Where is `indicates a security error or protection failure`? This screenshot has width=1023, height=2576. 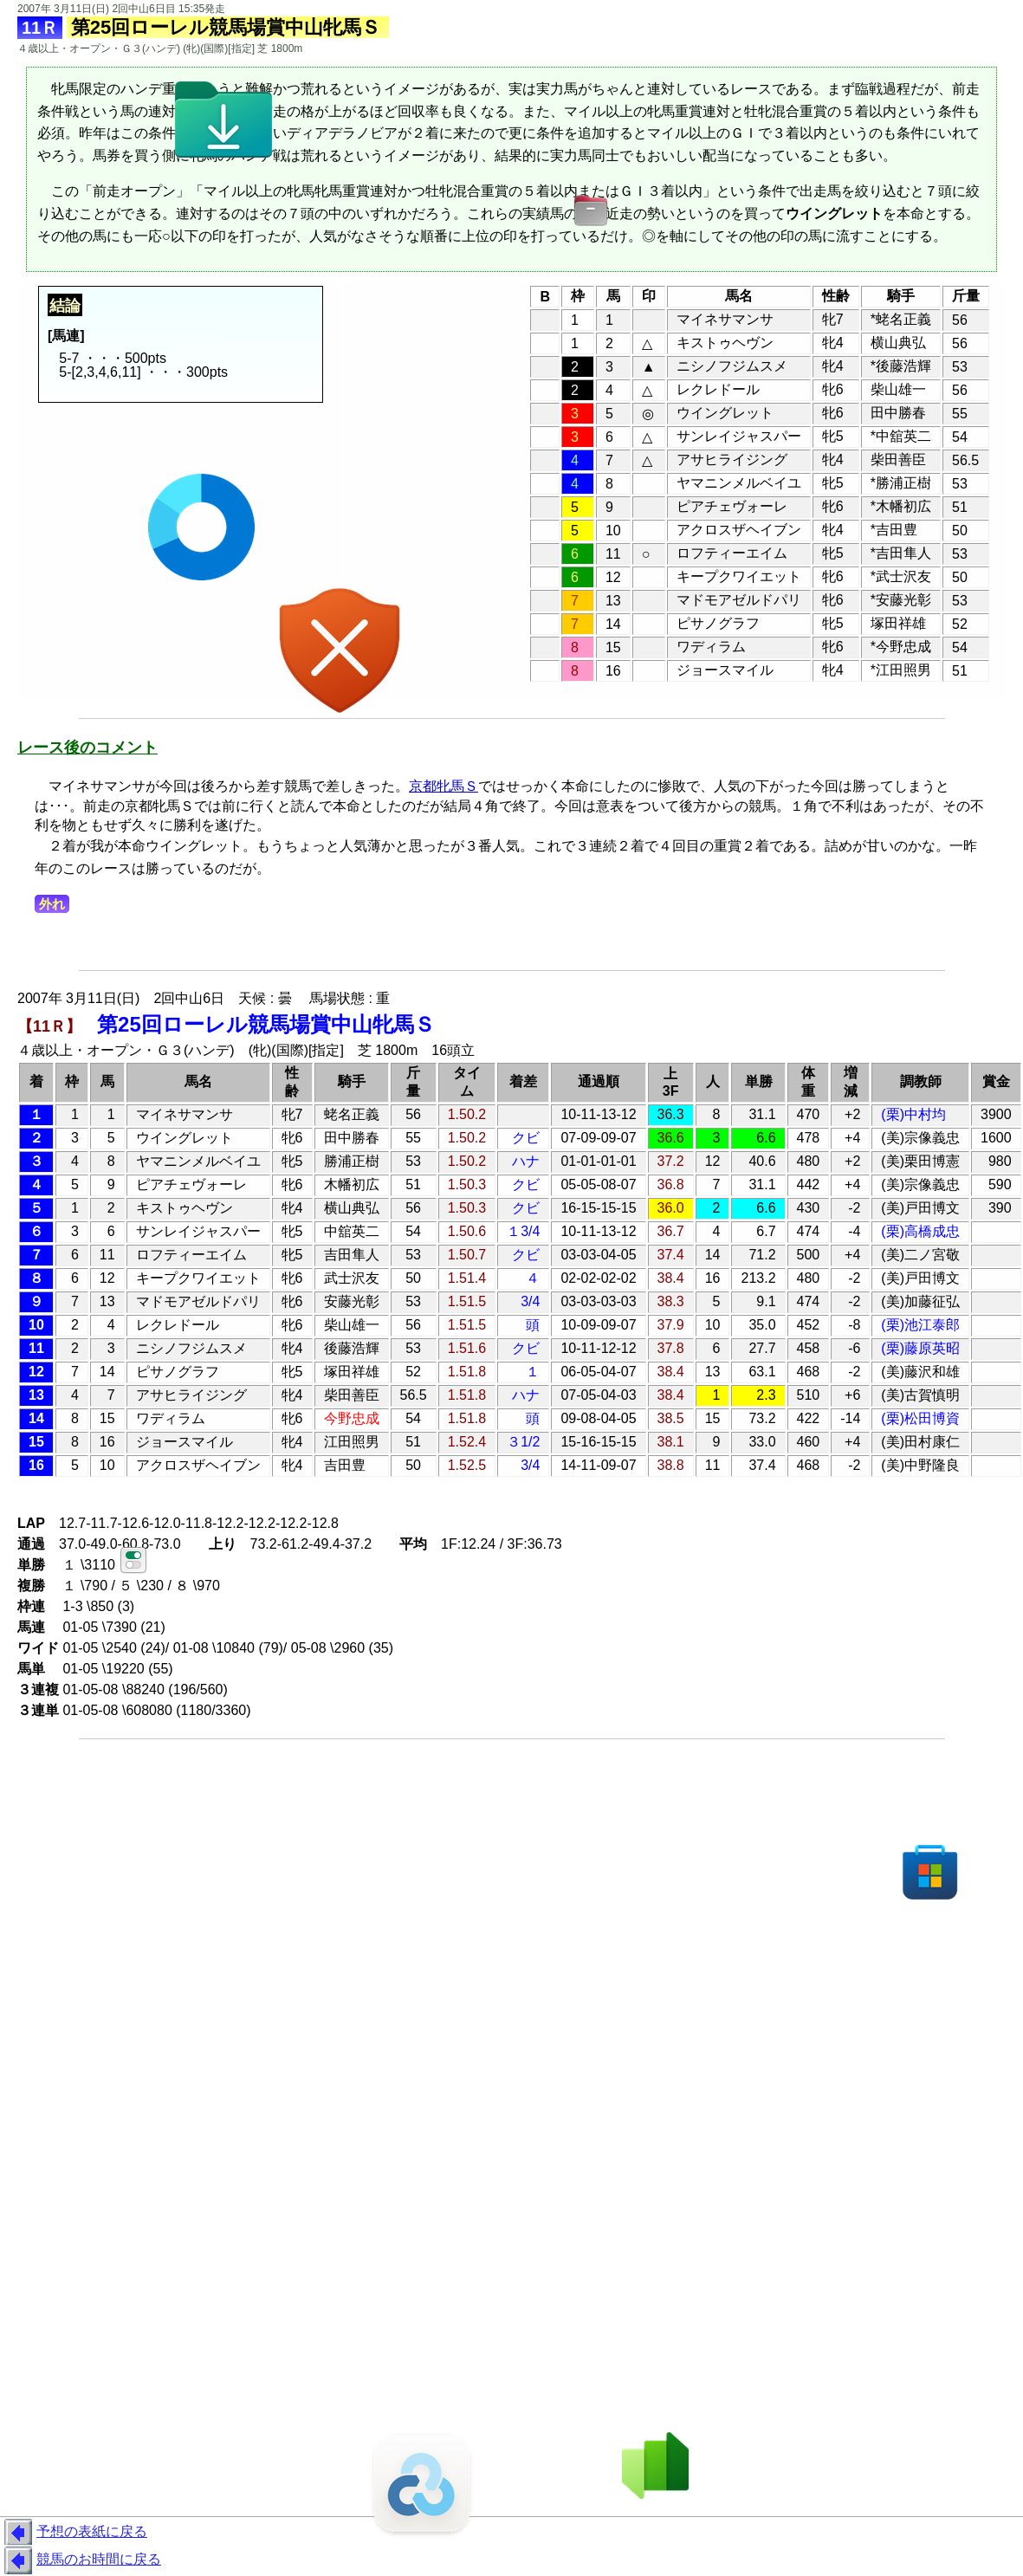 indicates a security error or protection failure is located at coordinates (340, 650).